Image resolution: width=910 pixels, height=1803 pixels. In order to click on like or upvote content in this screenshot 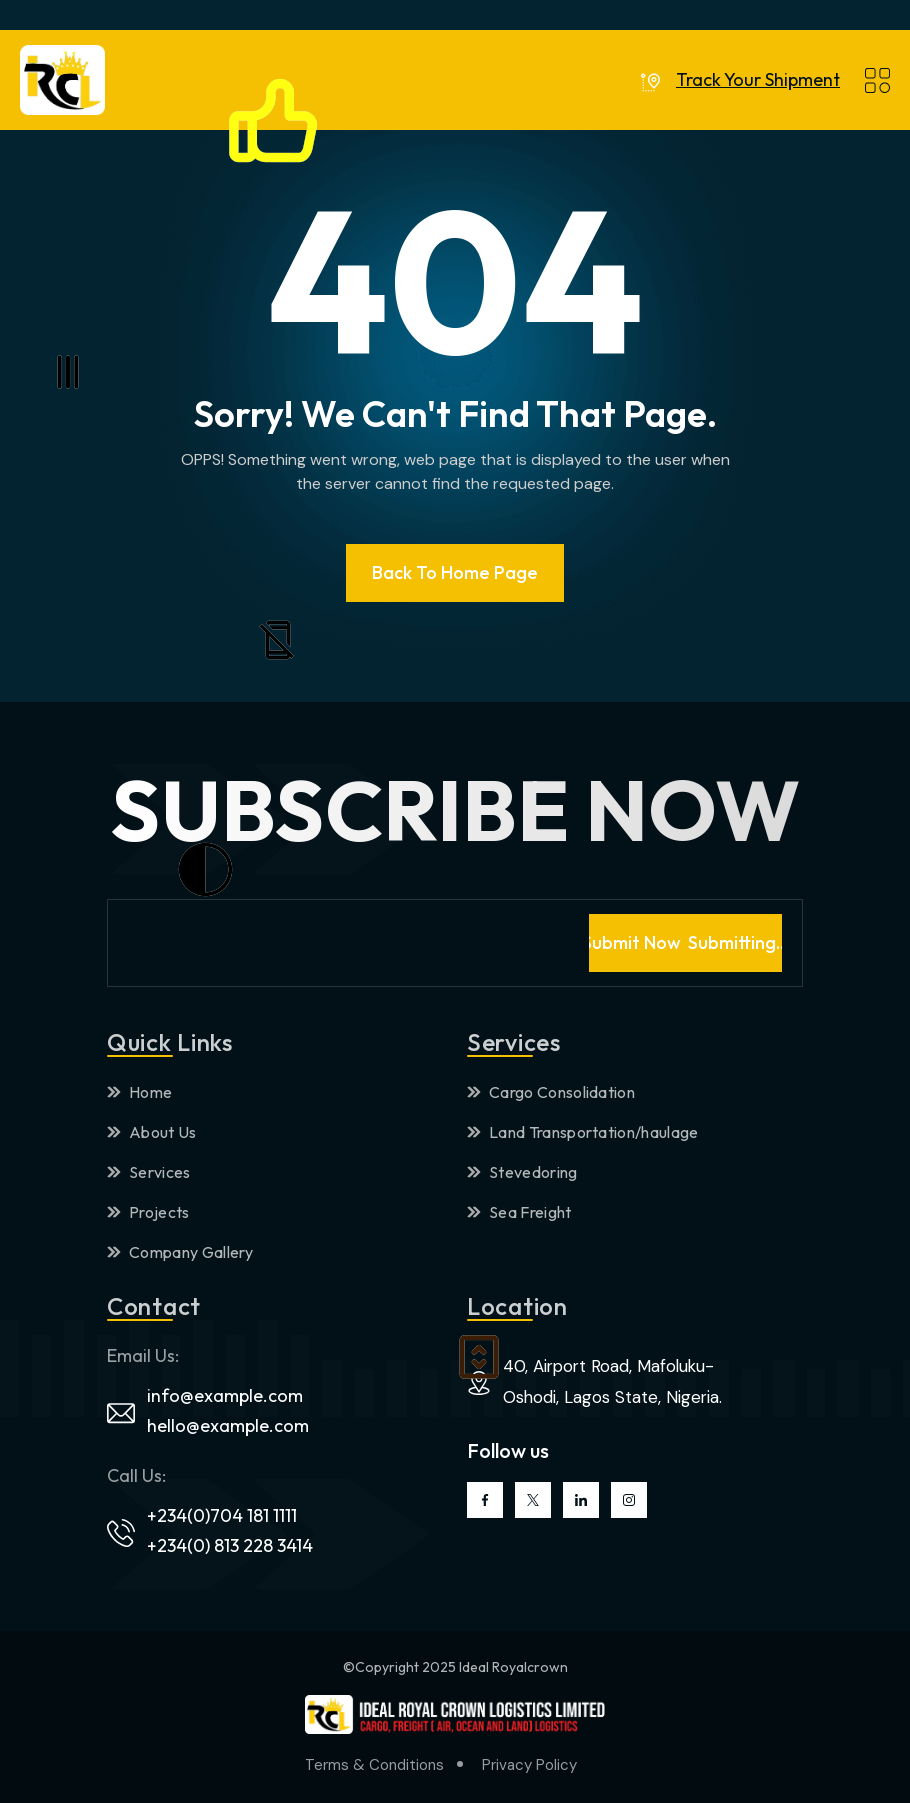, I will do `click(275, 120)`.